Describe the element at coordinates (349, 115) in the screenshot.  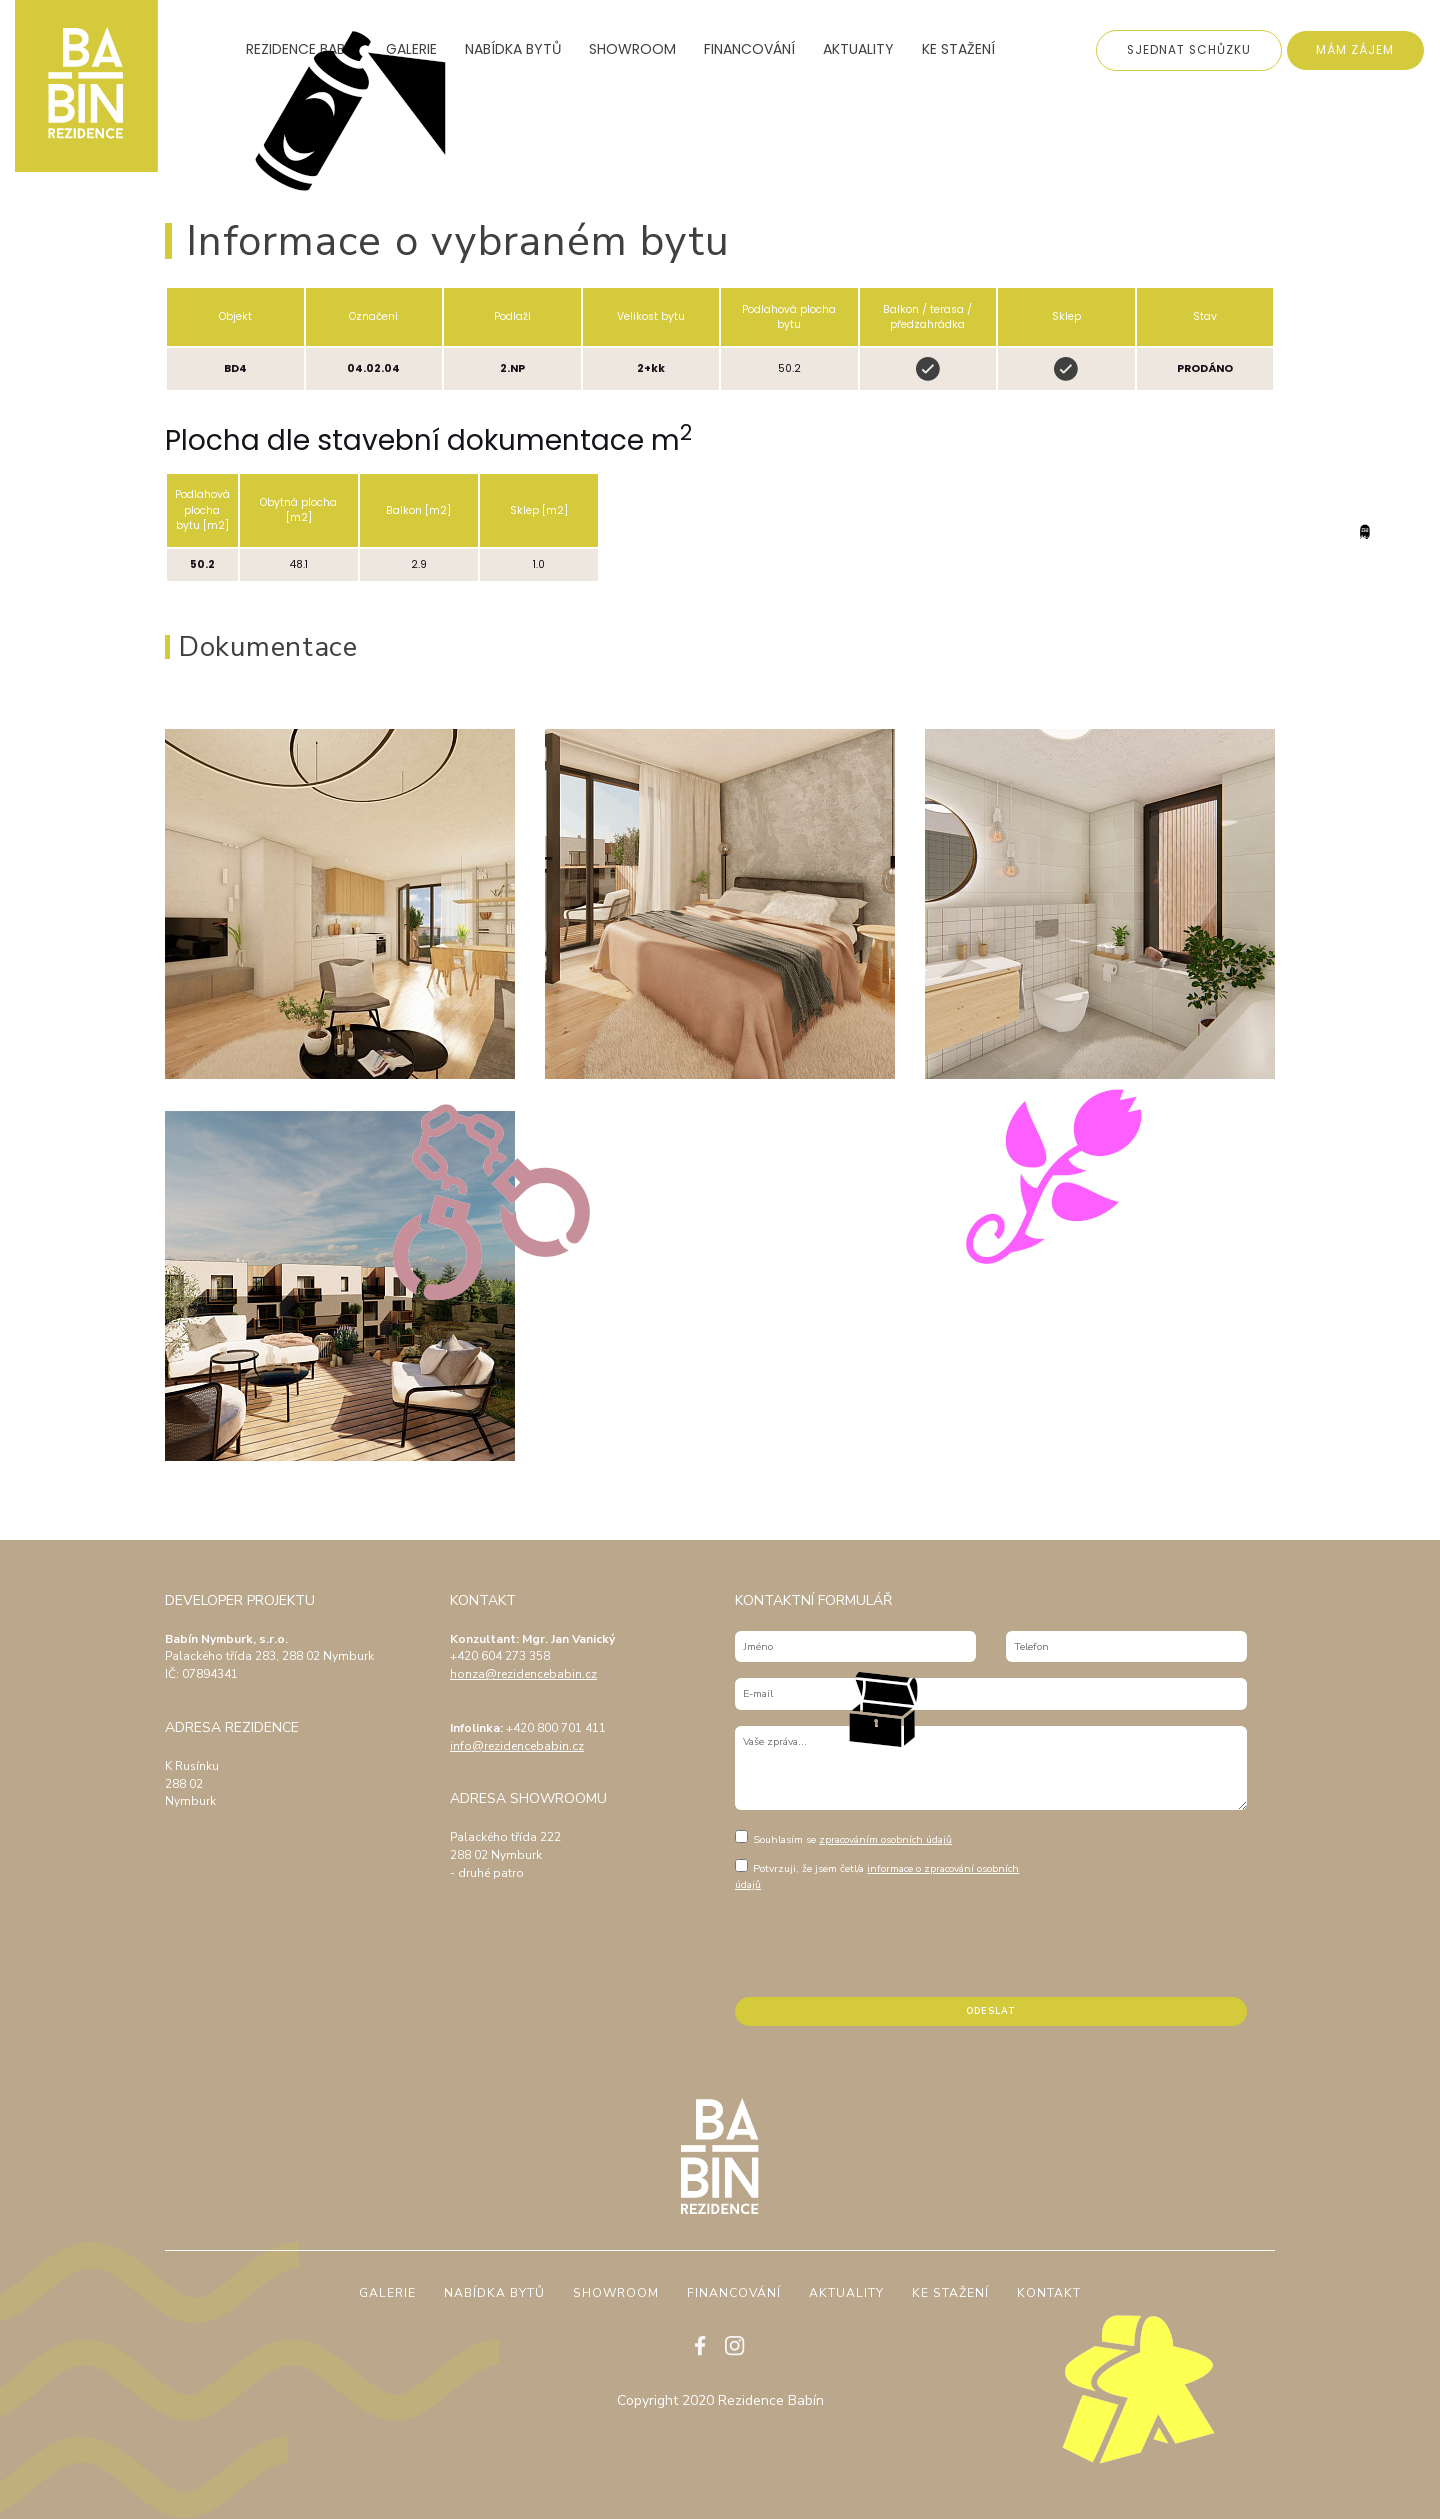
I see `apply spray paint or graffiti tool` at that location.